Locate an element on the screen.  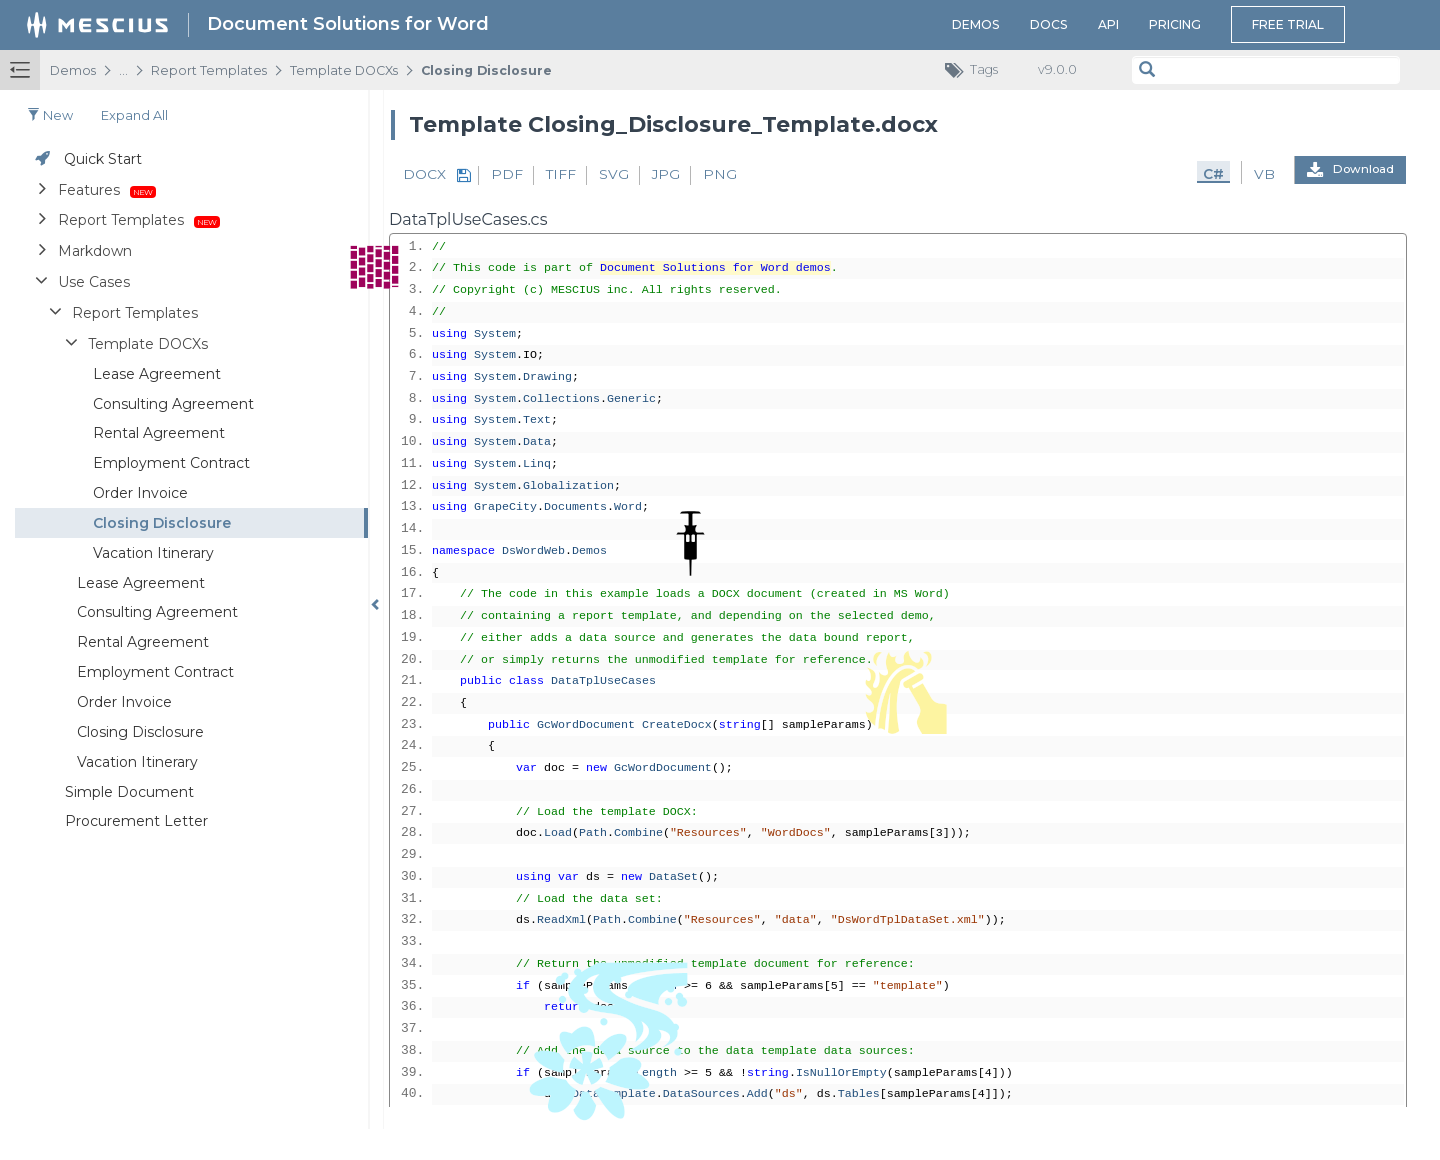
access health or medical settings is located at coordinates (690, 543).